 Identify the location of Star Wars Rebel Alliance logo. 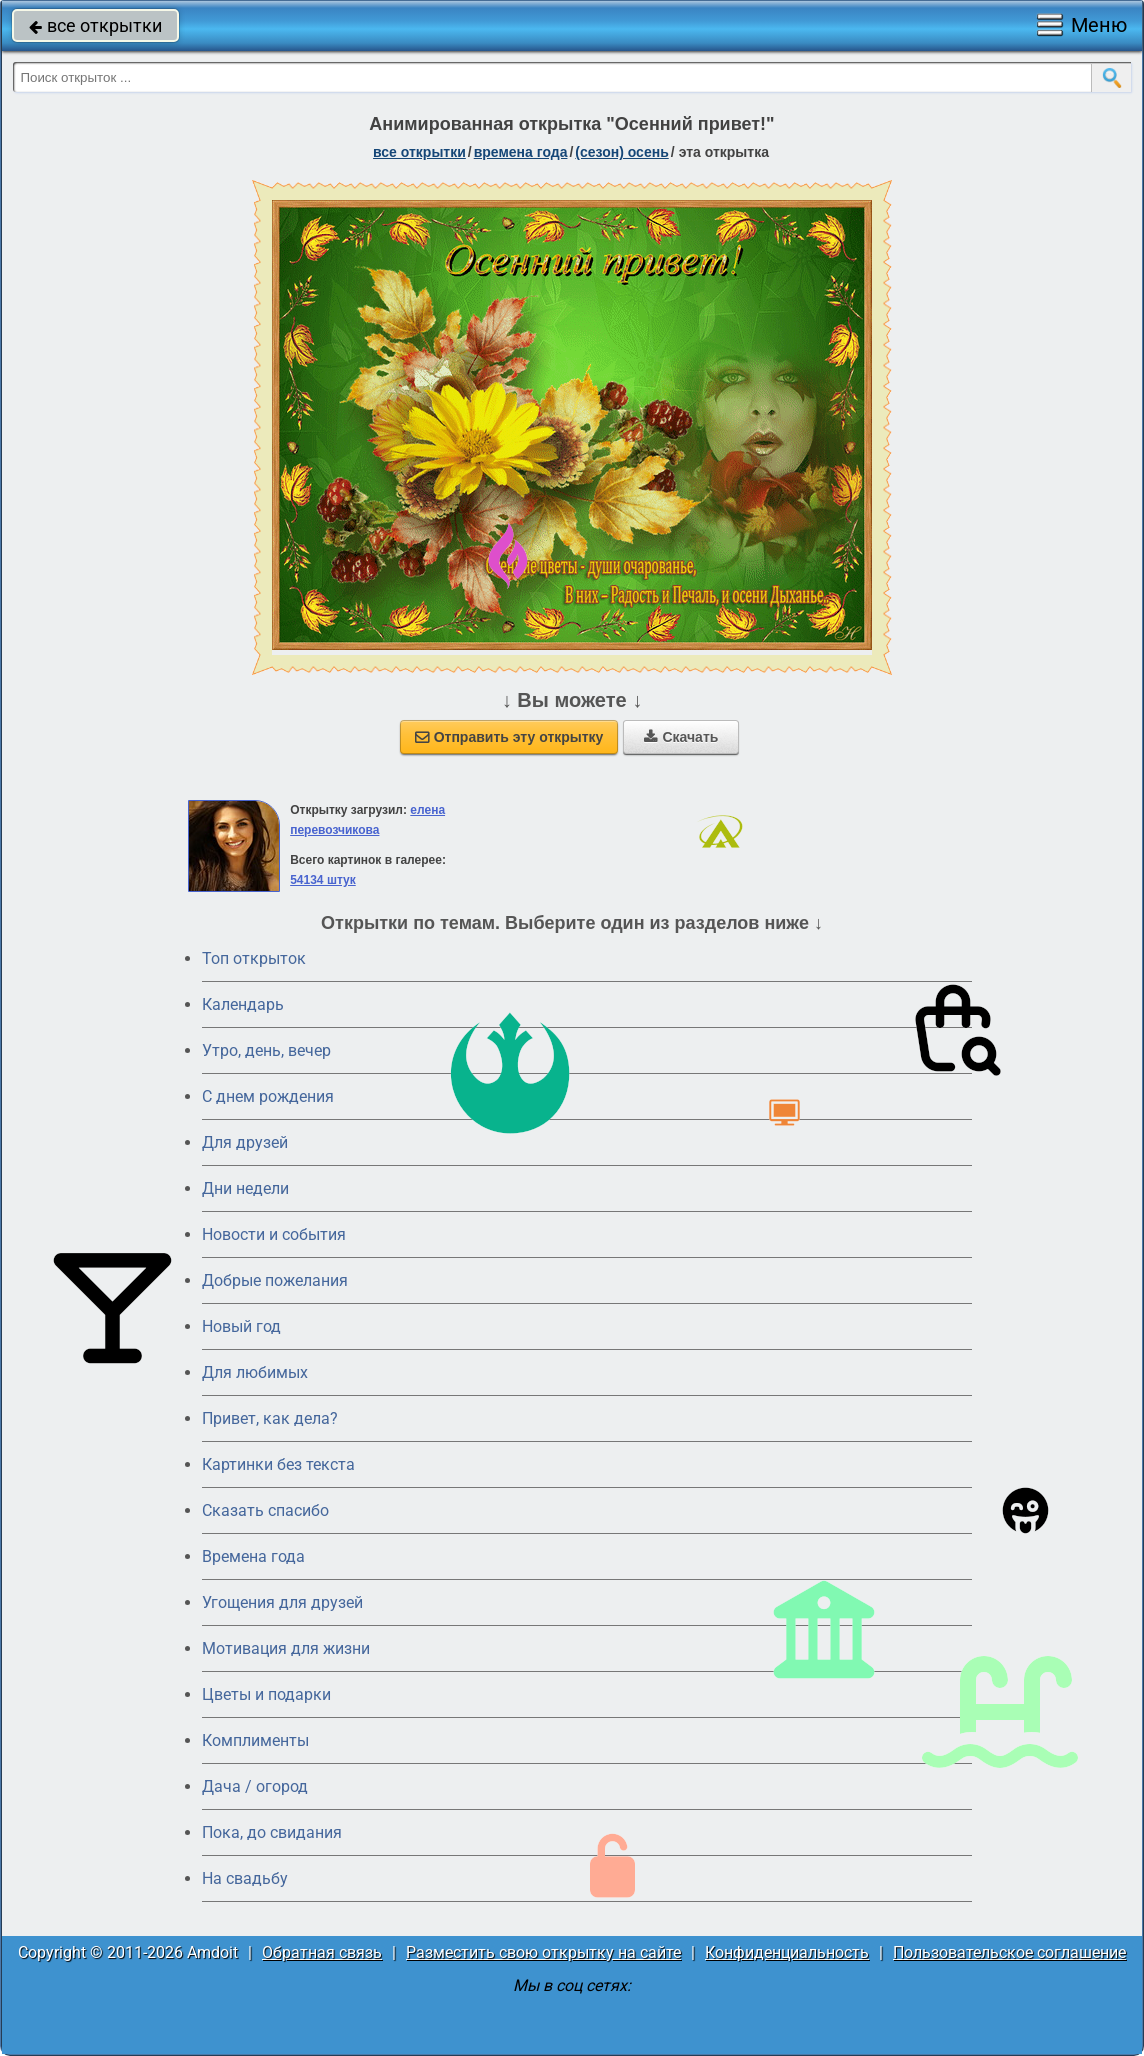
(510, 1073).